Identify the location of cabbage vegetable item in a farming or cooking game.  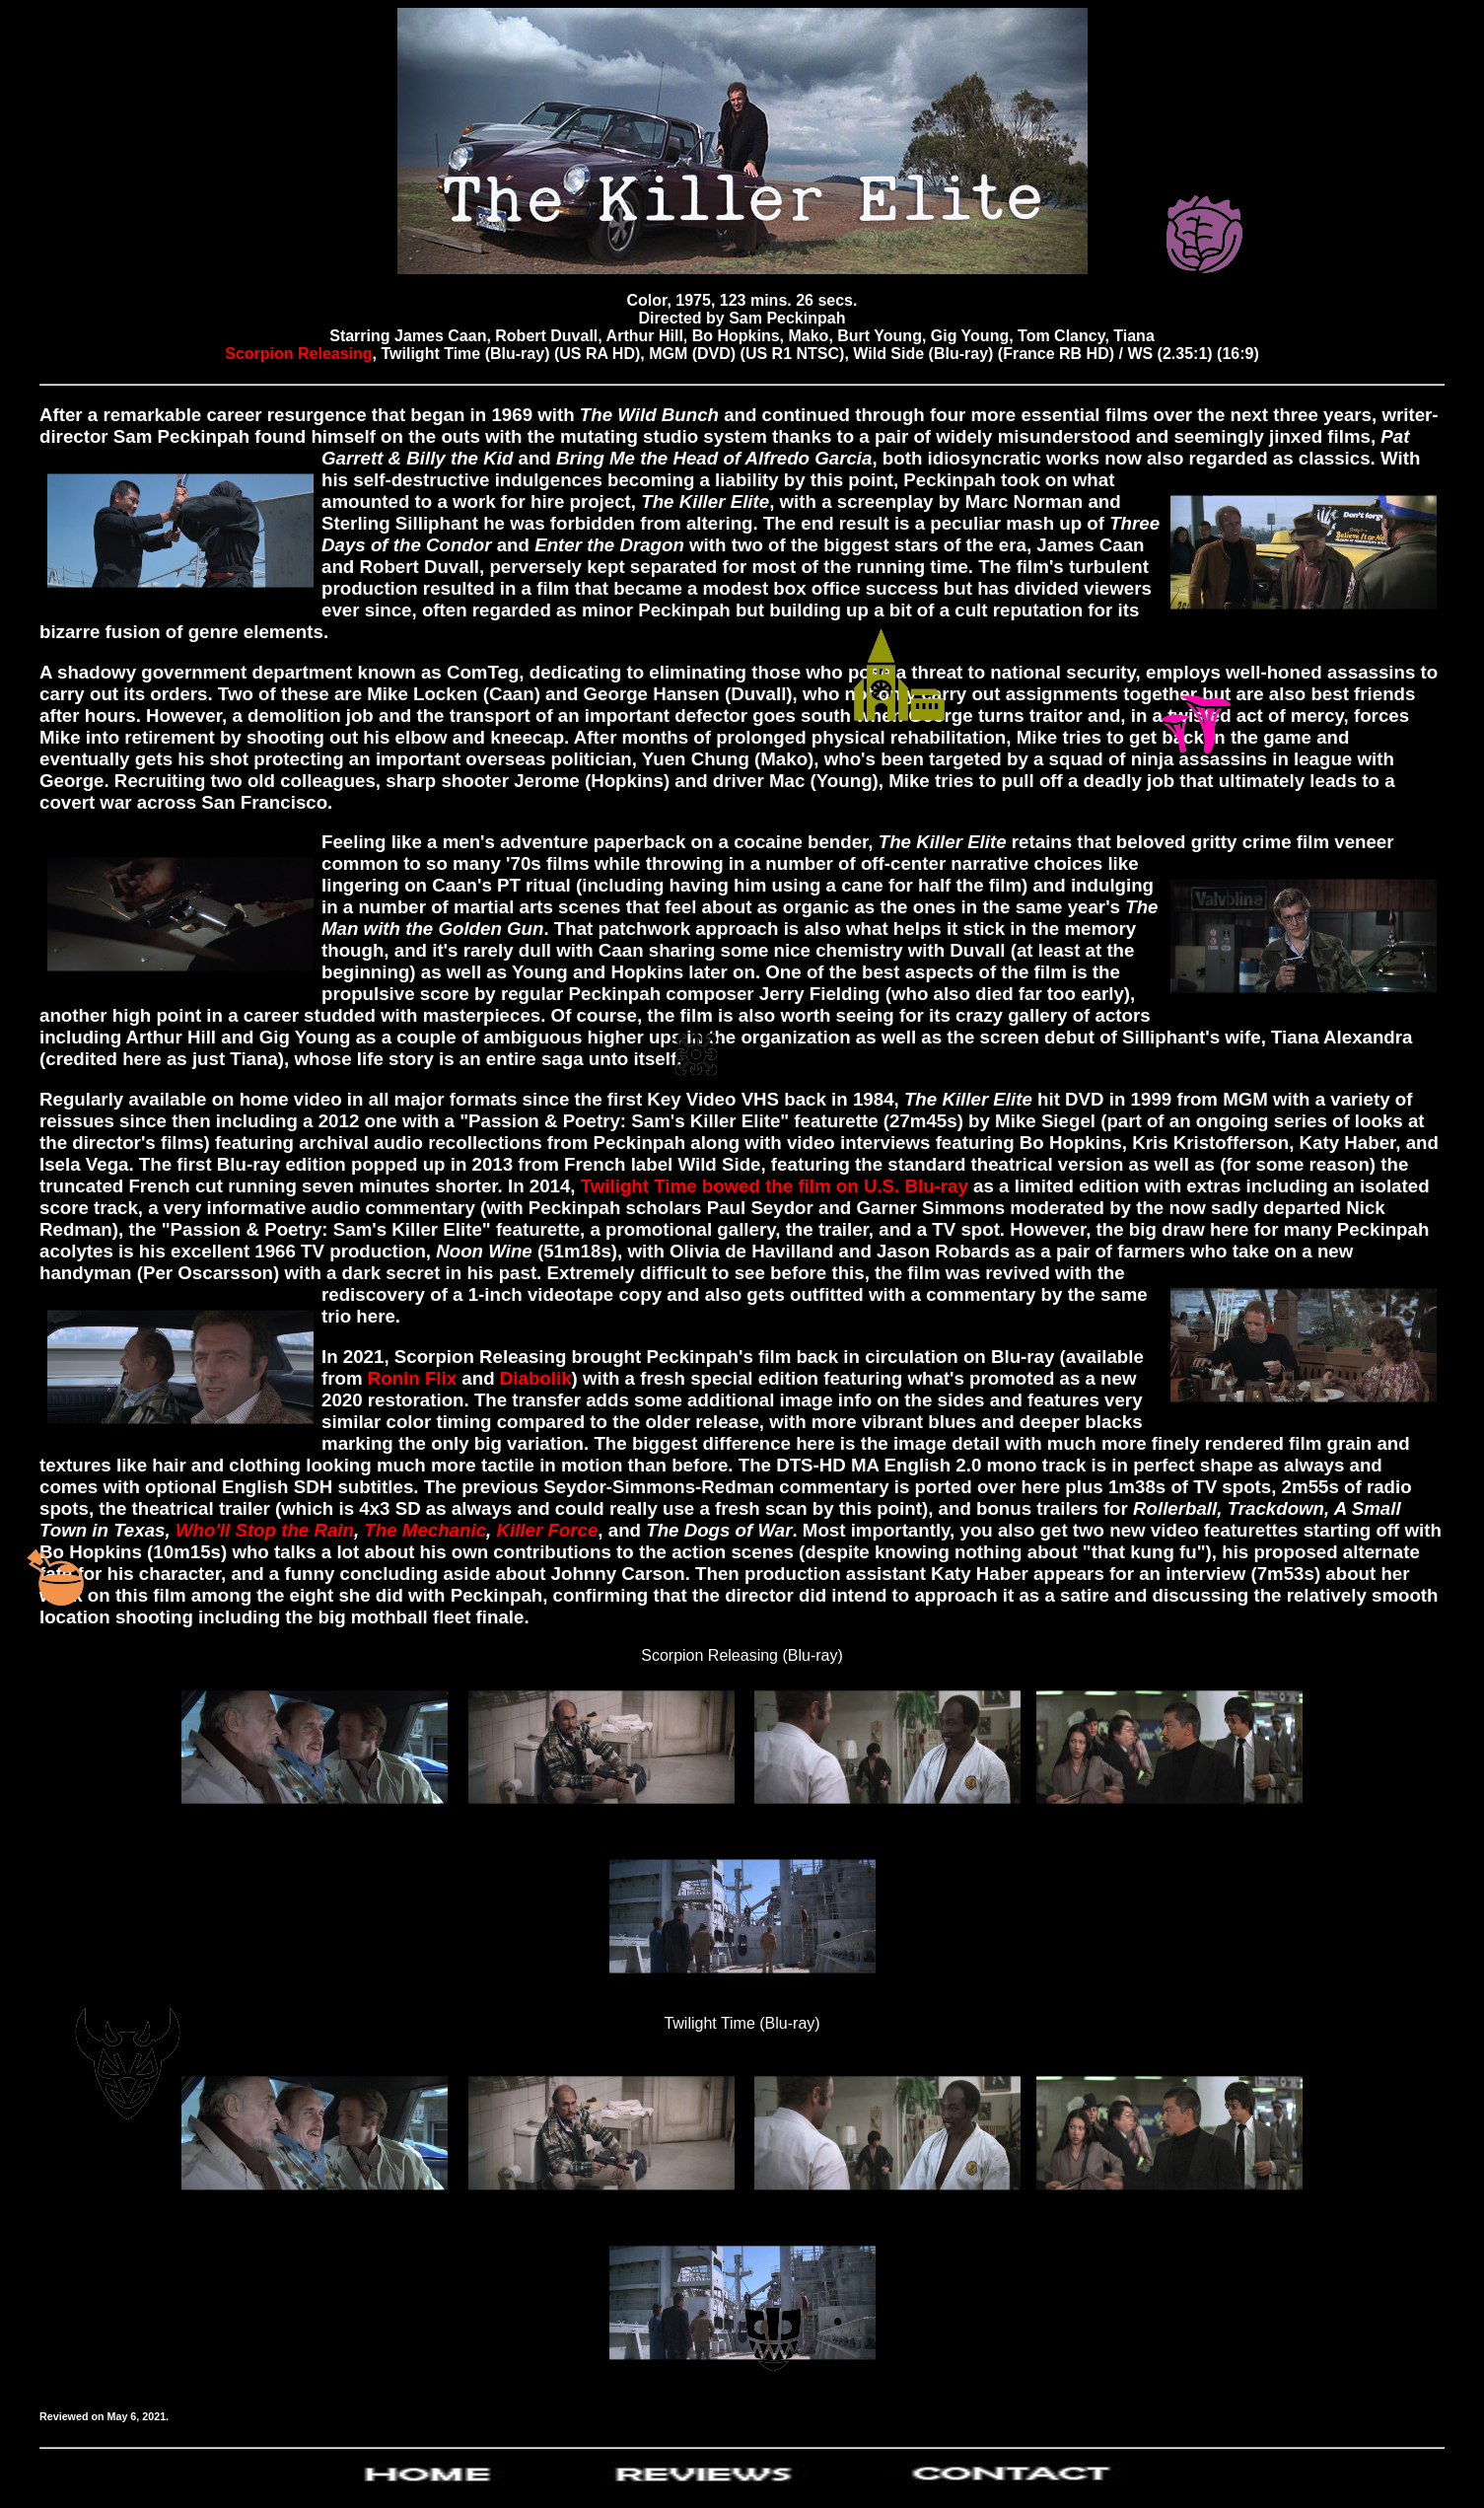
(1204, 234).